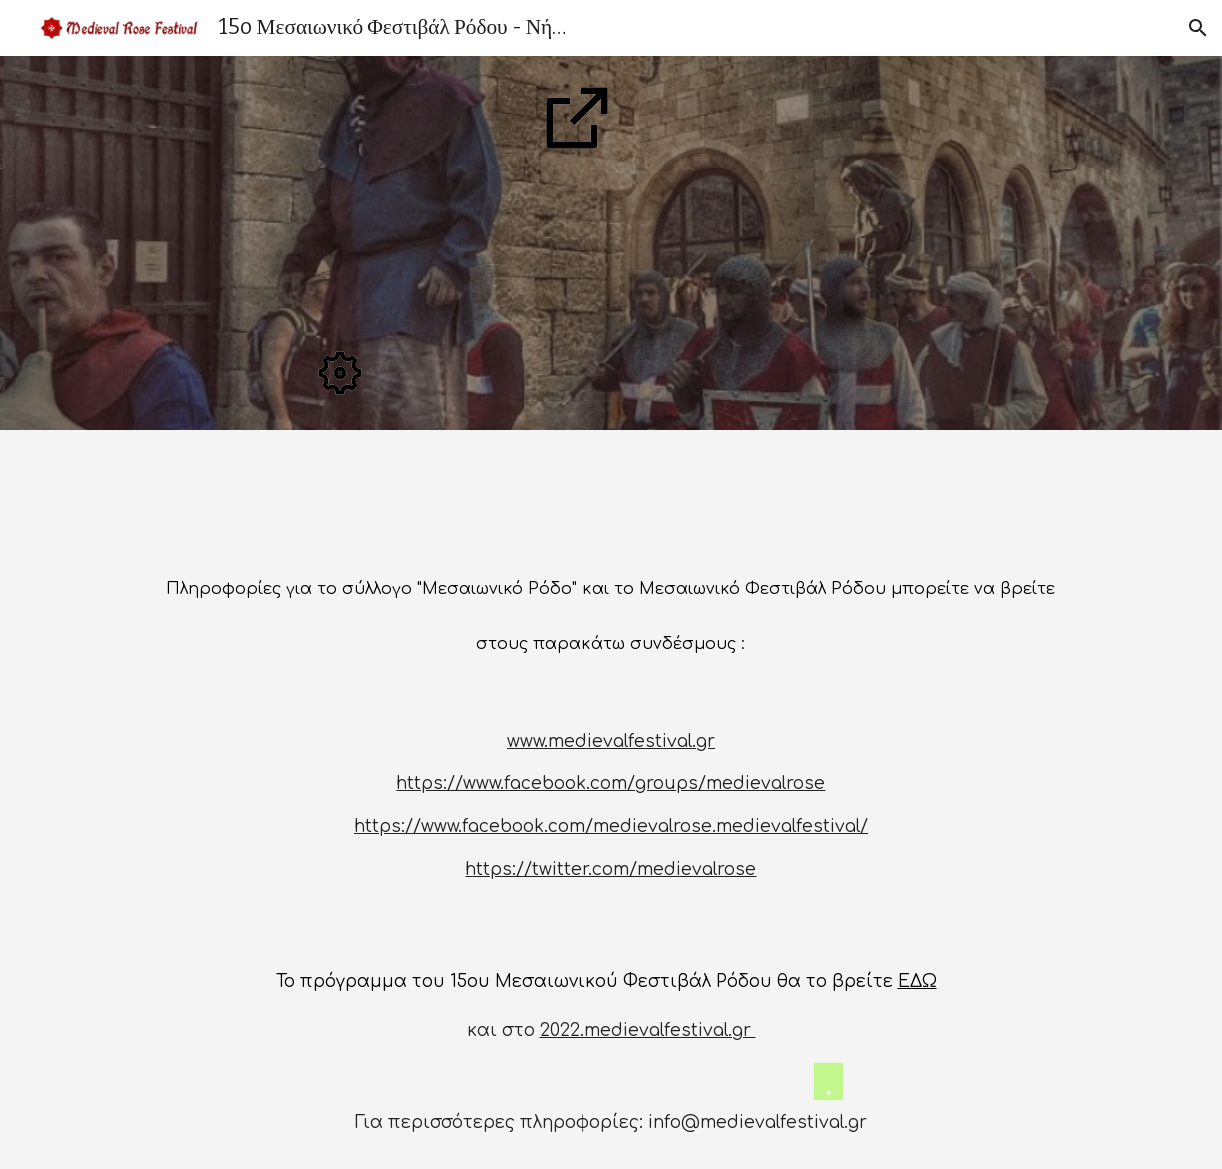 This screenshot has width=1222, height=1169. What do you see at coordinates (577, 118) in the screenshot?
I see `open link in a new tab or window` at bounding box center [577, 118].